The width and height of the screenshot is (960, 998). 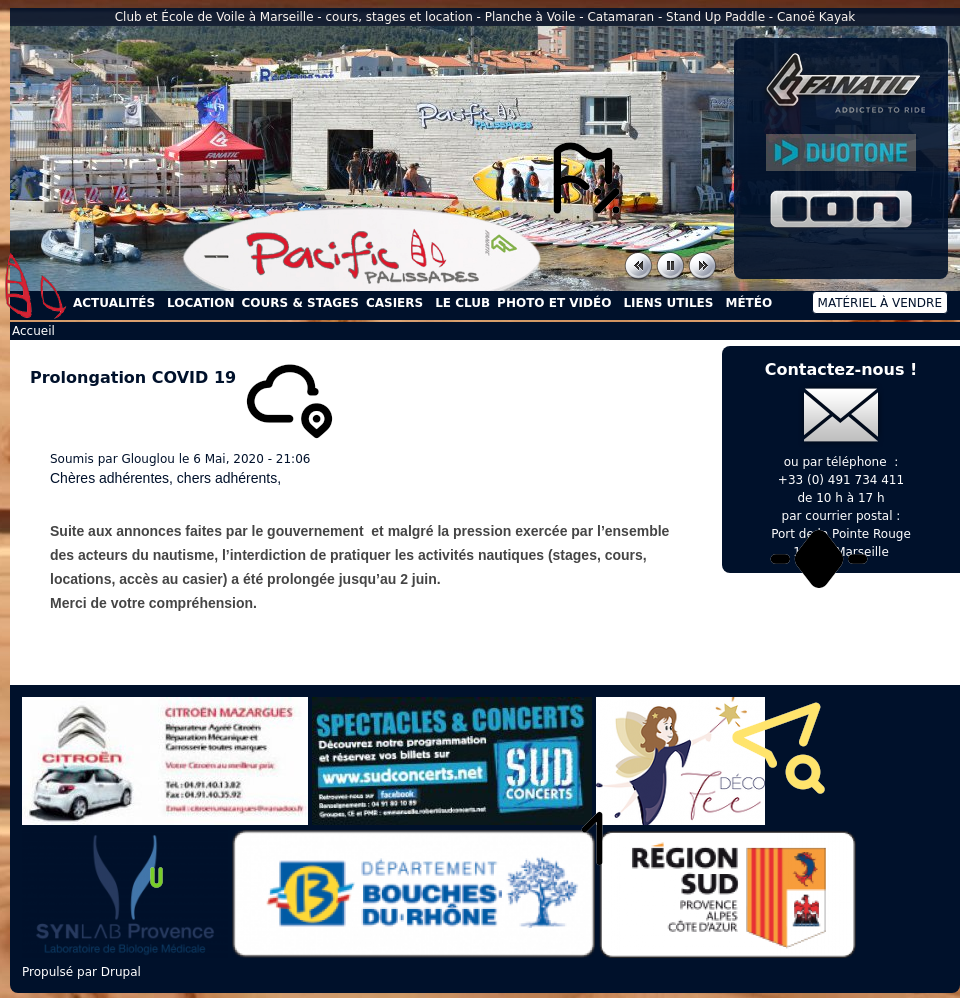 What do you see at coordinates (777, 746) in the screenshot?
I see `search for a location on the map` at bounding box center [777, 746].